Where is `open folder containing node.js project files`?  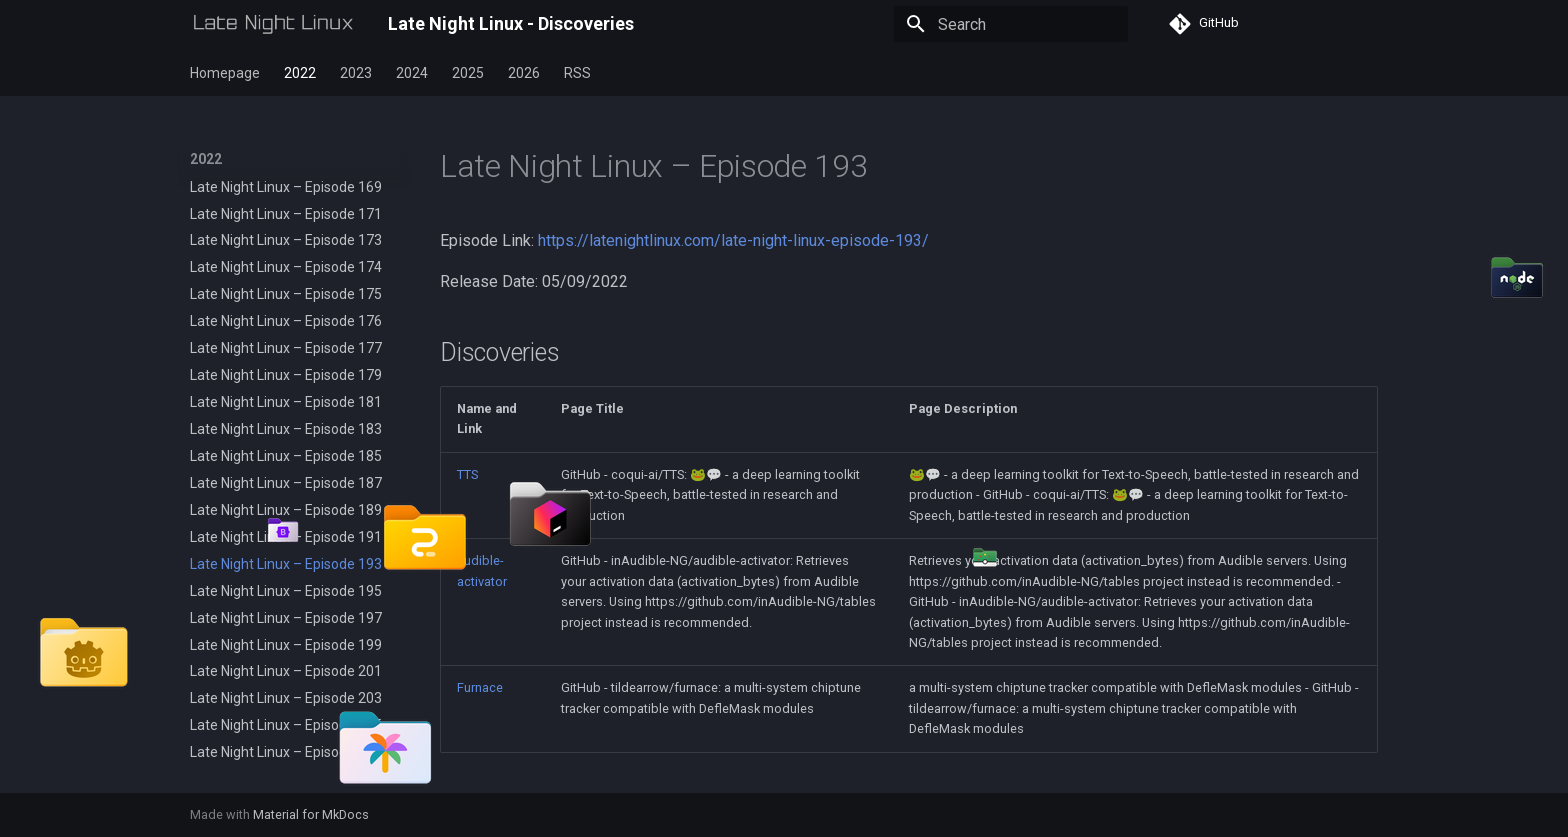 open folder containing node.js project files is located at coordinates (1517, 279).